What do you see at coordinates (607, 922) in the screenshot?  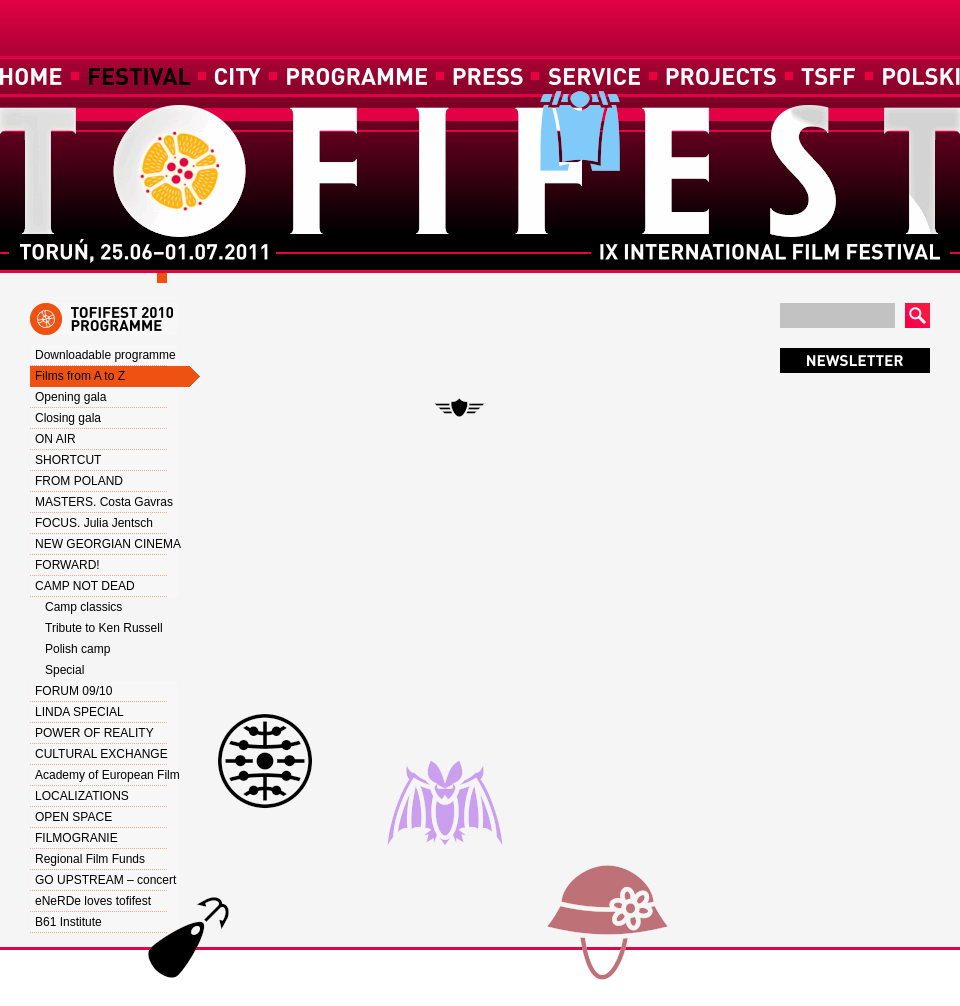 I see `select a flower hat accessory for your character` at bounding box center [607, 922].